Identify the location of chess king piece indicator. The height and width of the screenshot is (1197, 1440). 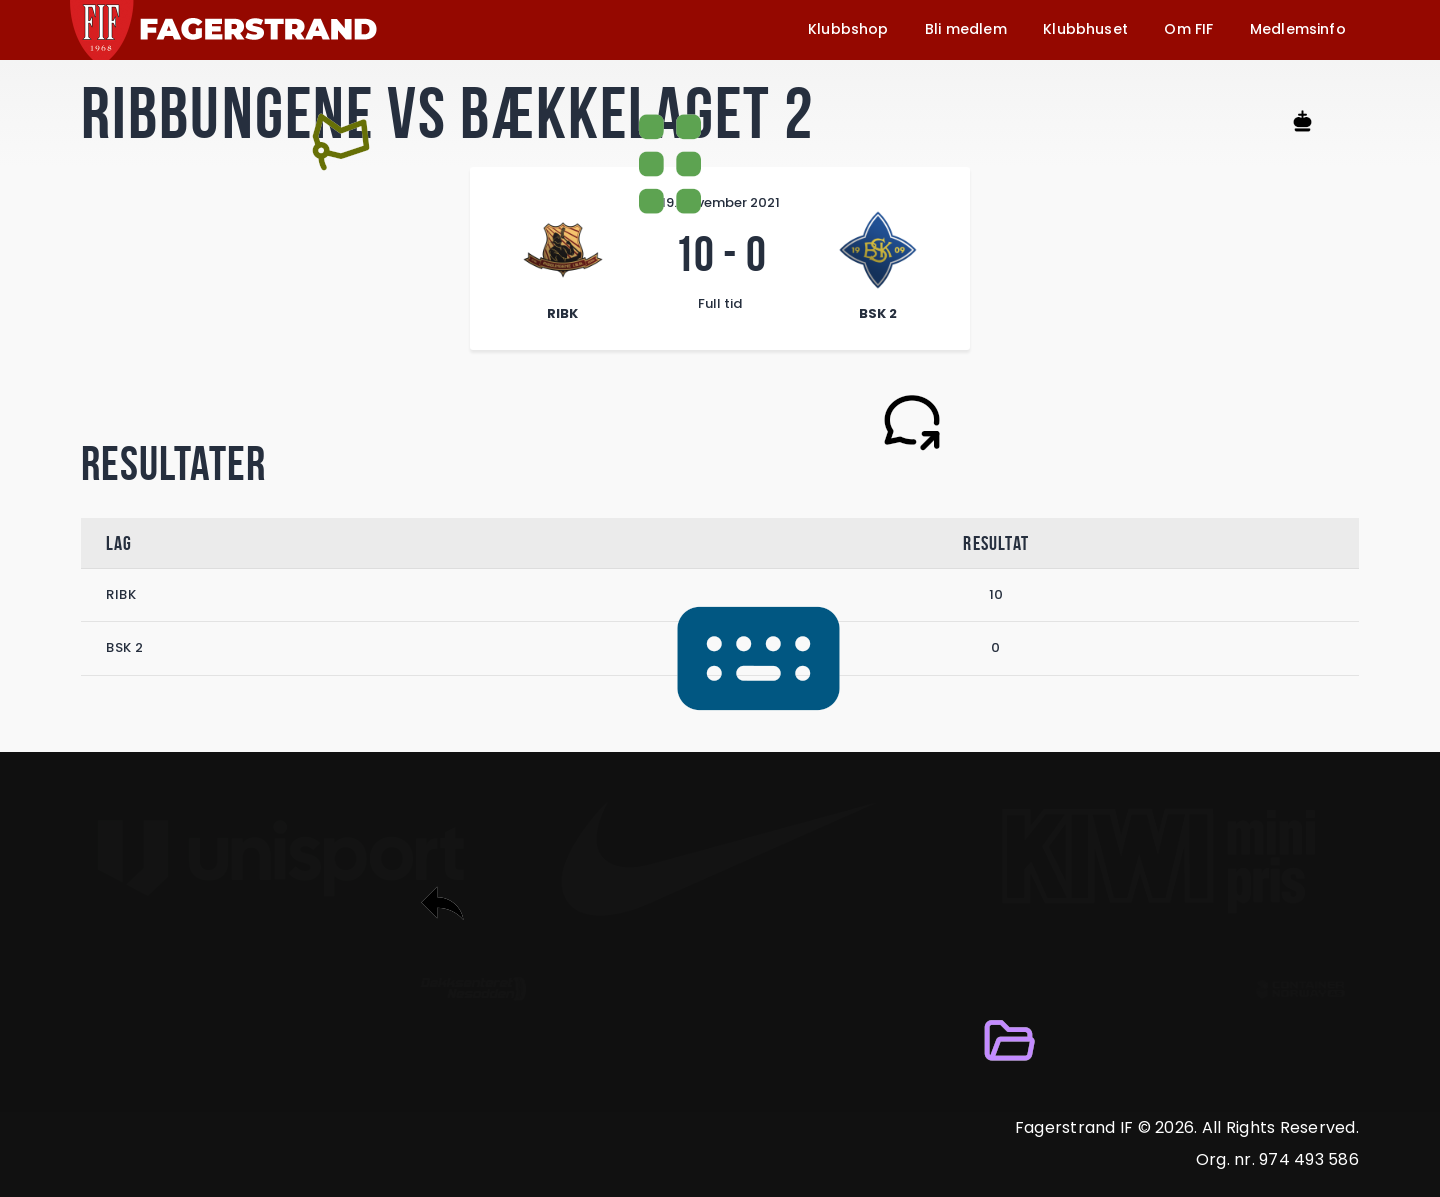
(1302, 121).